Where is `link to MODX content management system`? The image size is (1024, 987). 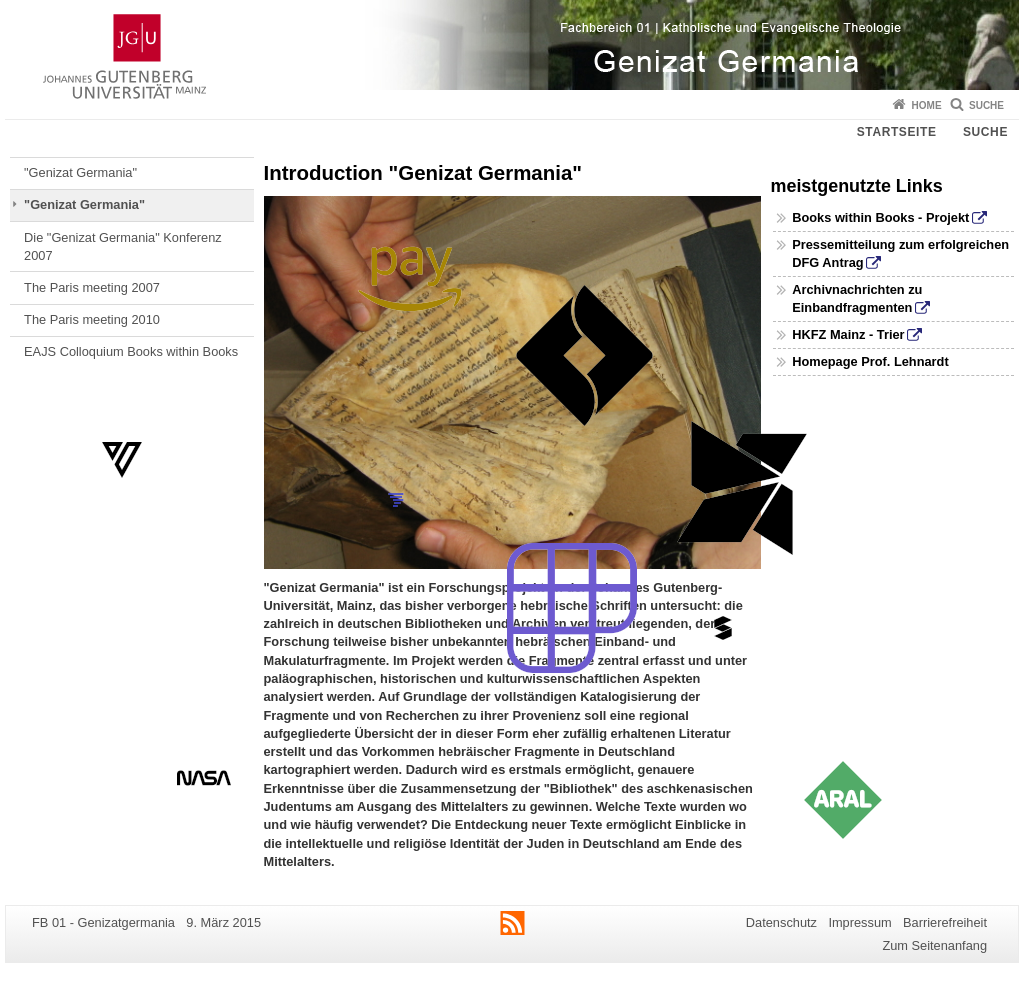 link to MODX content management system is located at coordinates (742, 488).